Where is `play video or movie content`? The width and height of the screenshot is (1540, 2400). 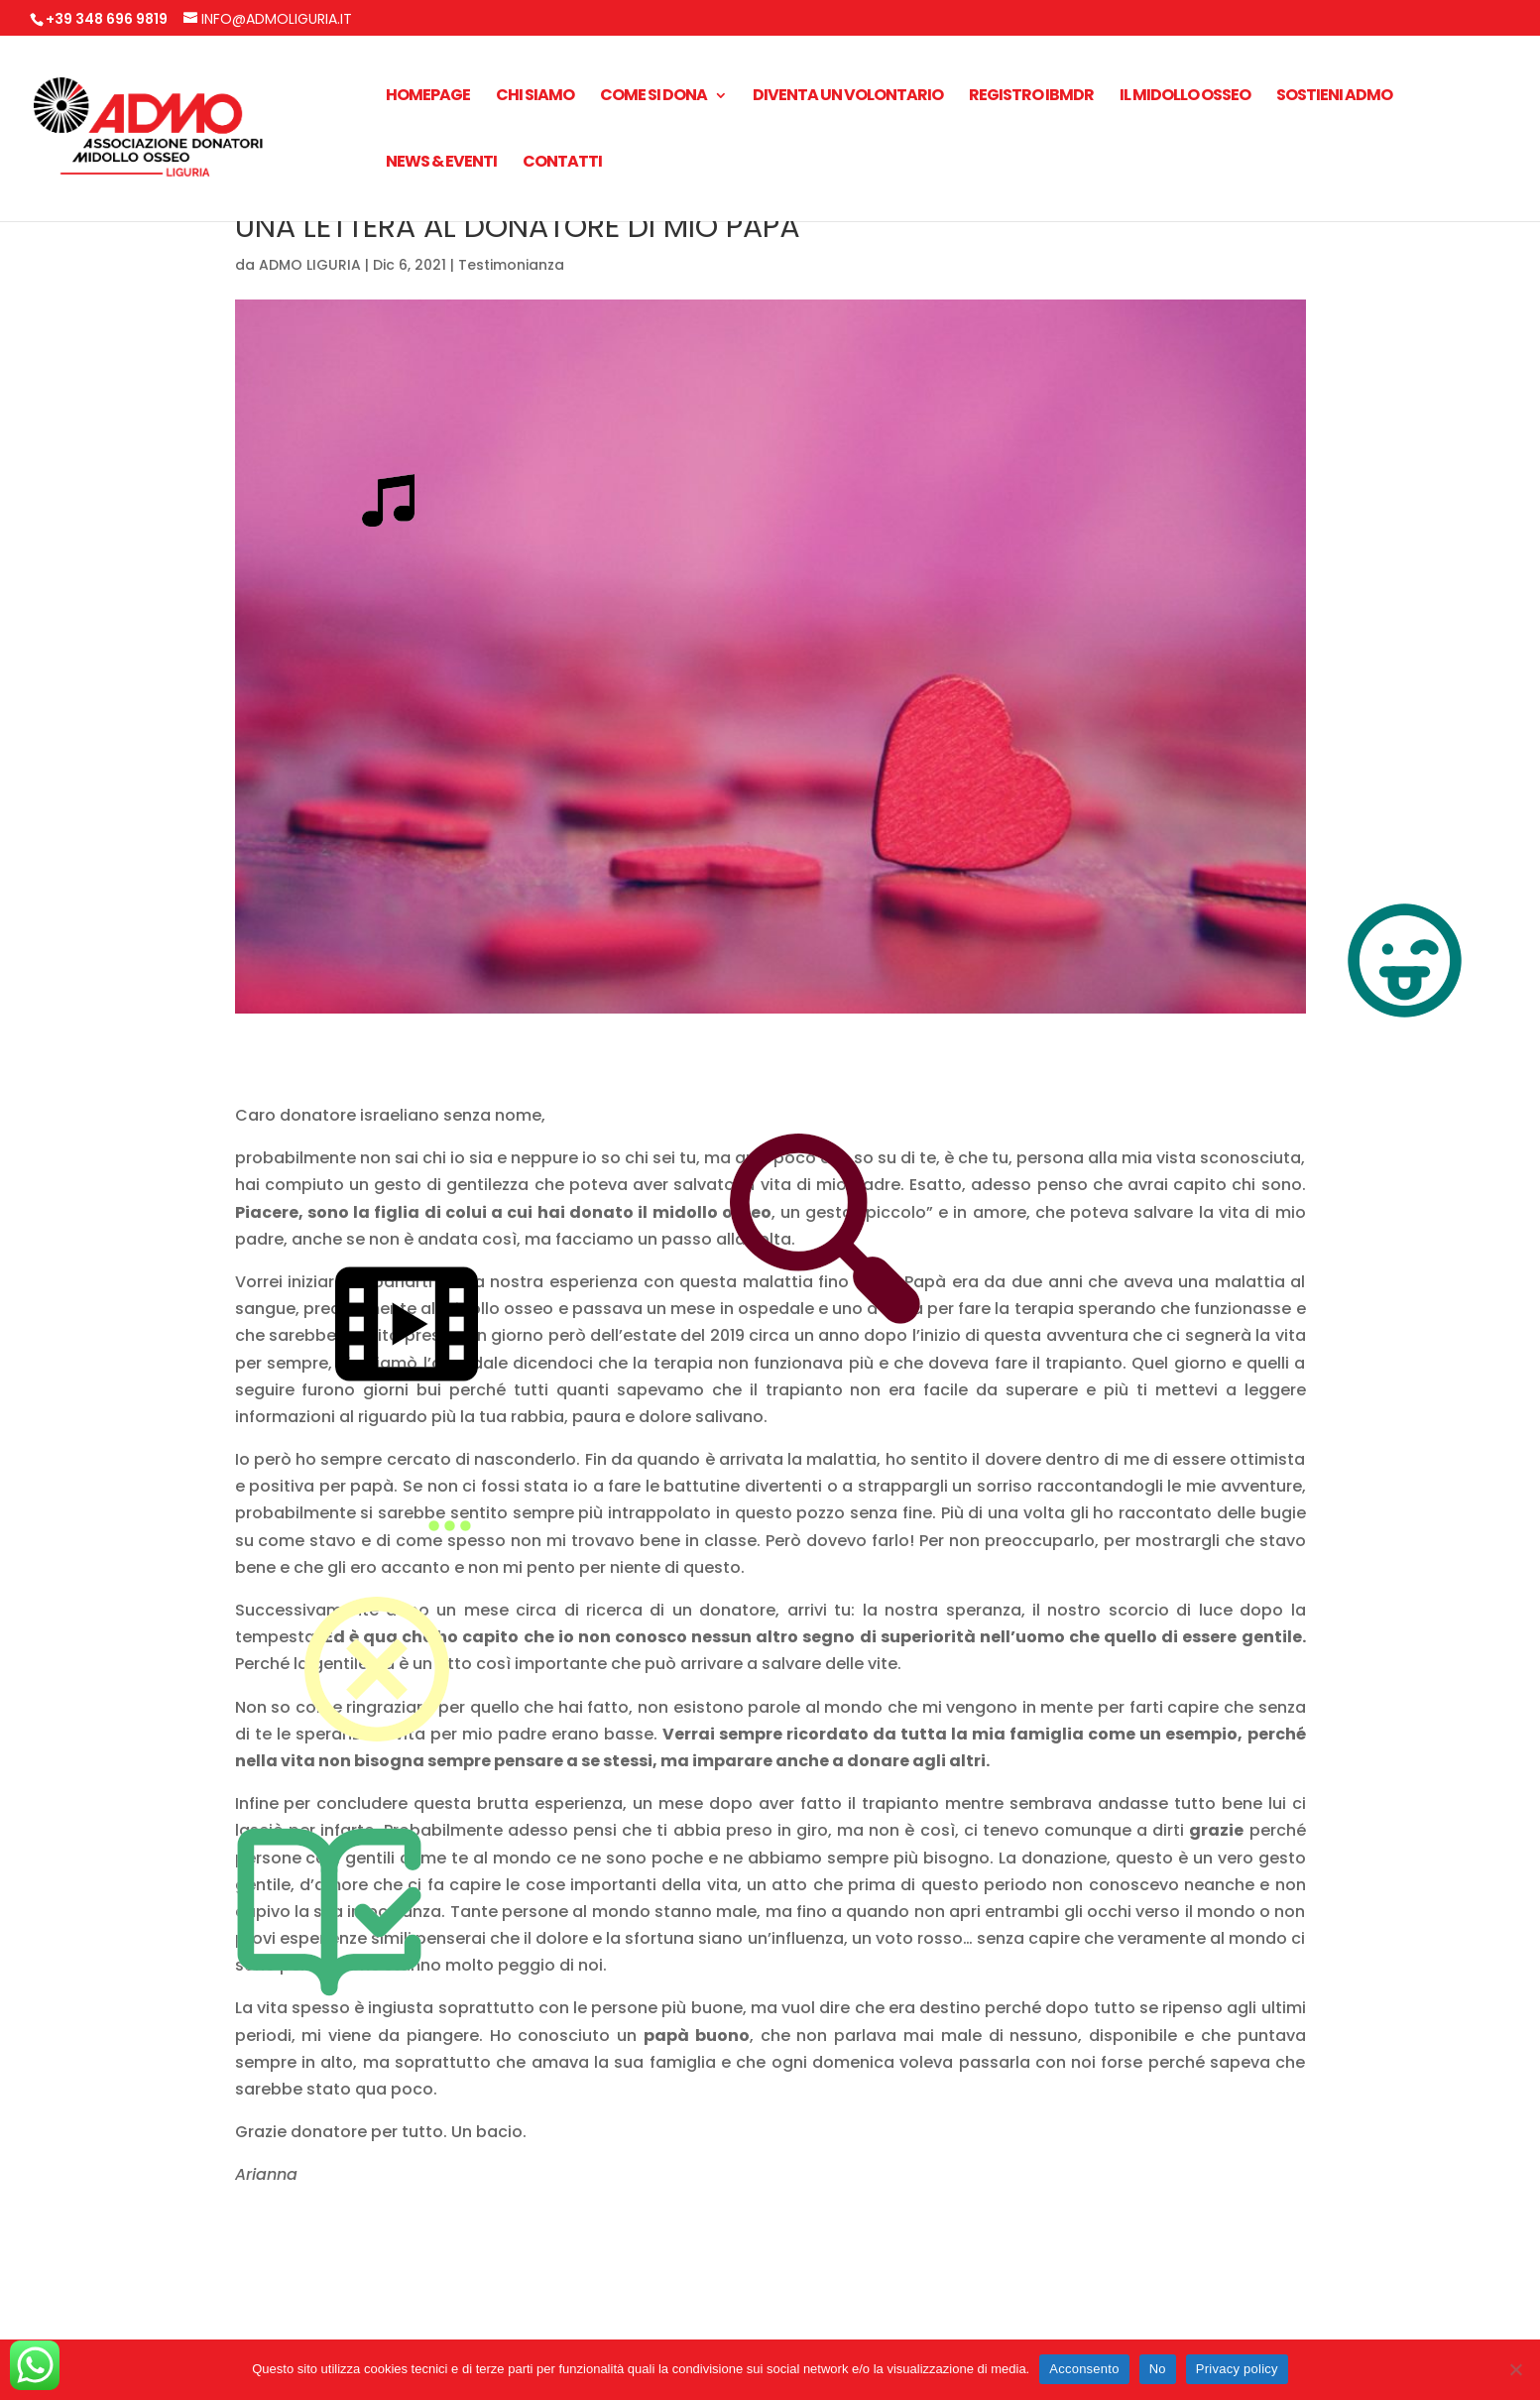 play video or movie content is located at coordinates (407, 1324).